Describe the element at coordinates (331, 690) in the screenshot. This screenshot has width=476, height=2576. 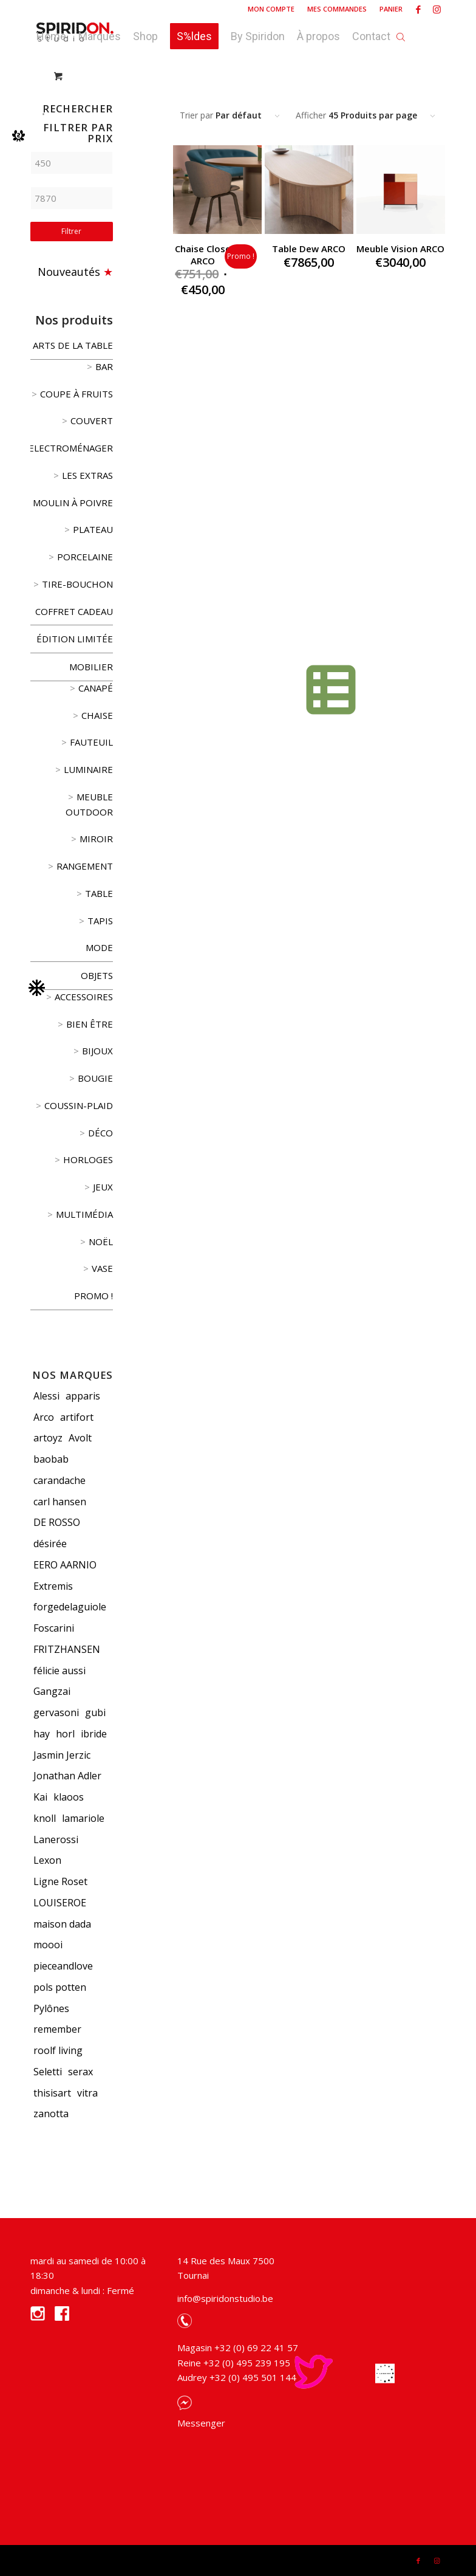
I see `view data in list format` at that location.